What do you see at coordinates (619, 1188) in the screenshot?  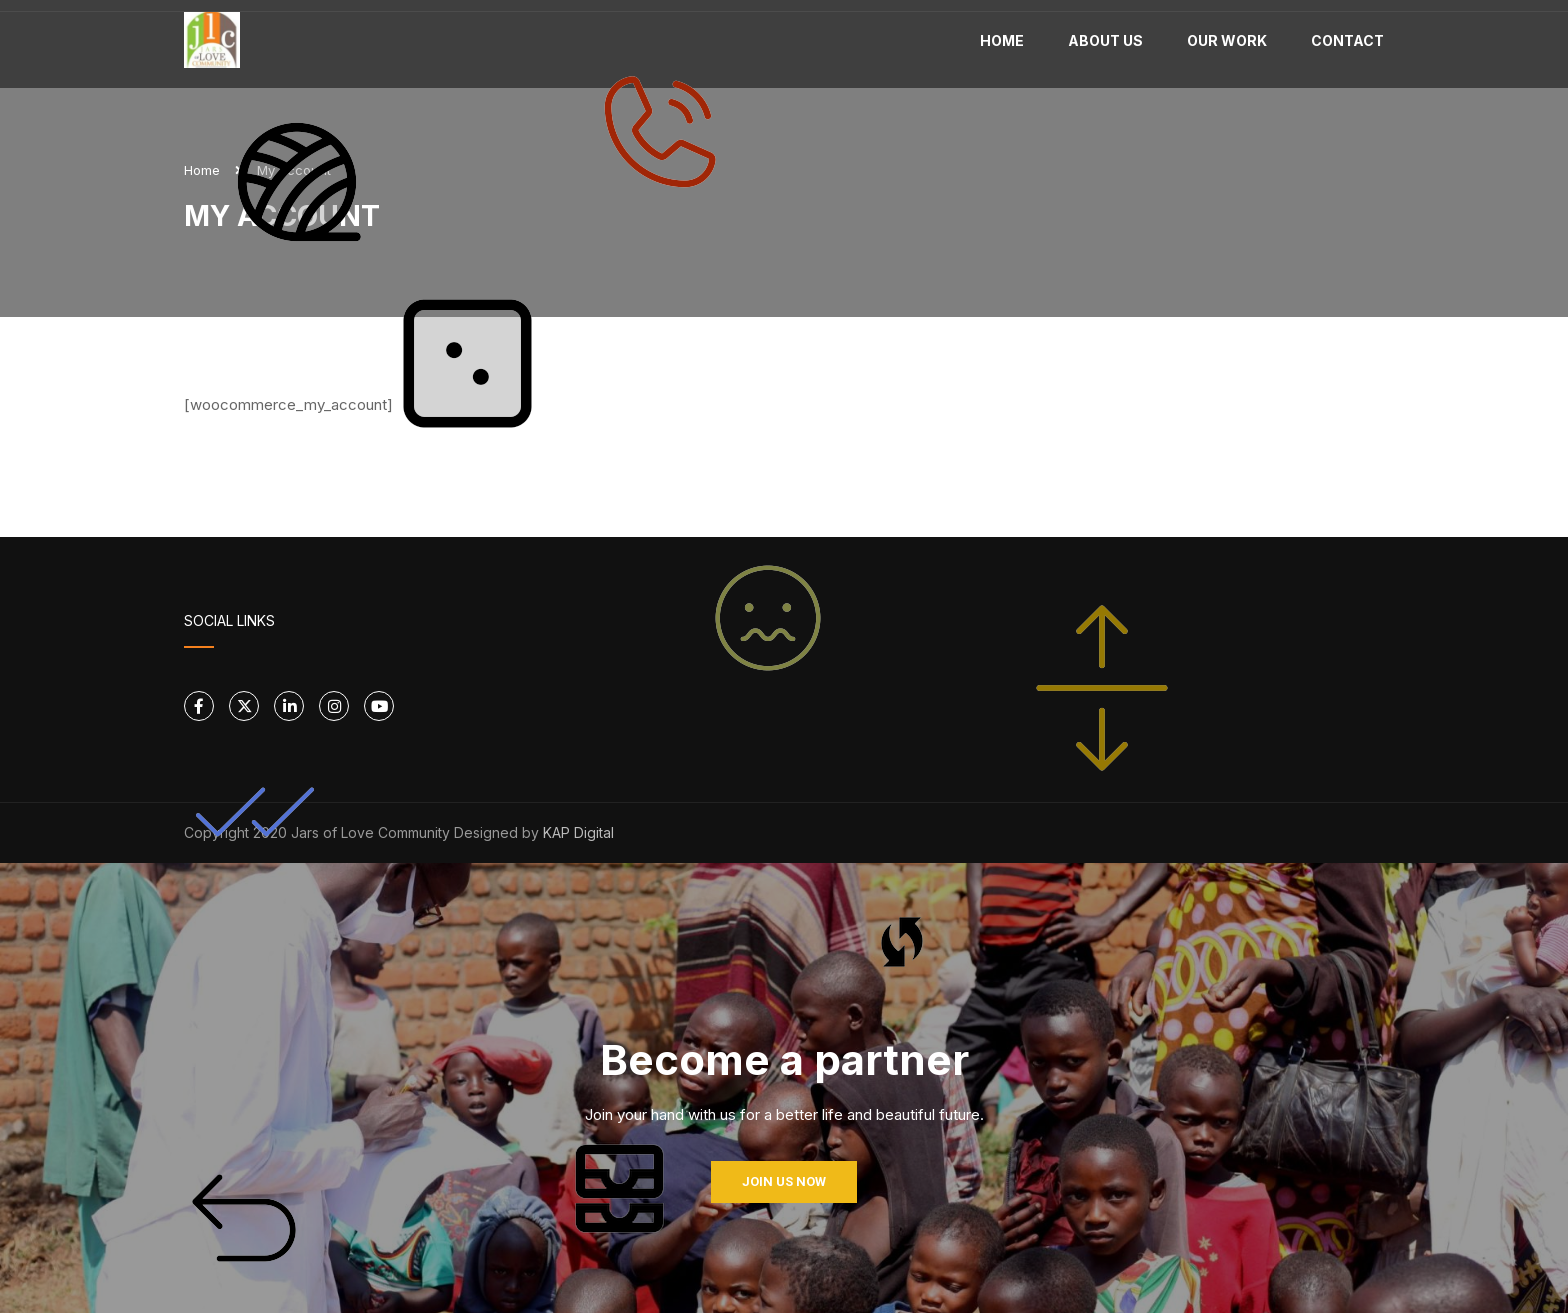 I see `view all inboxes` at bounding box center [619, 1188].